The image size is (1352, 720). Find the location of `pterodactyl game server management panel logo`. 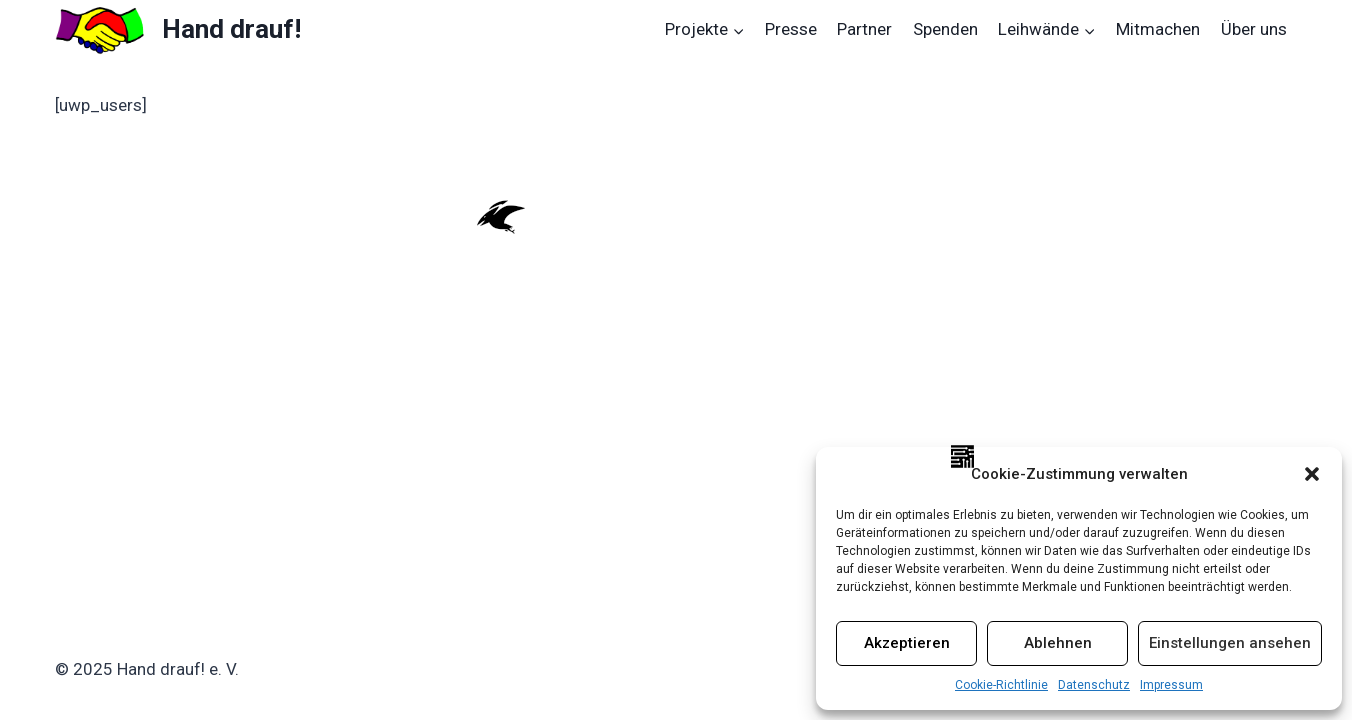

pterodactyl game server management panel logo is located at coordinates (501, 217).